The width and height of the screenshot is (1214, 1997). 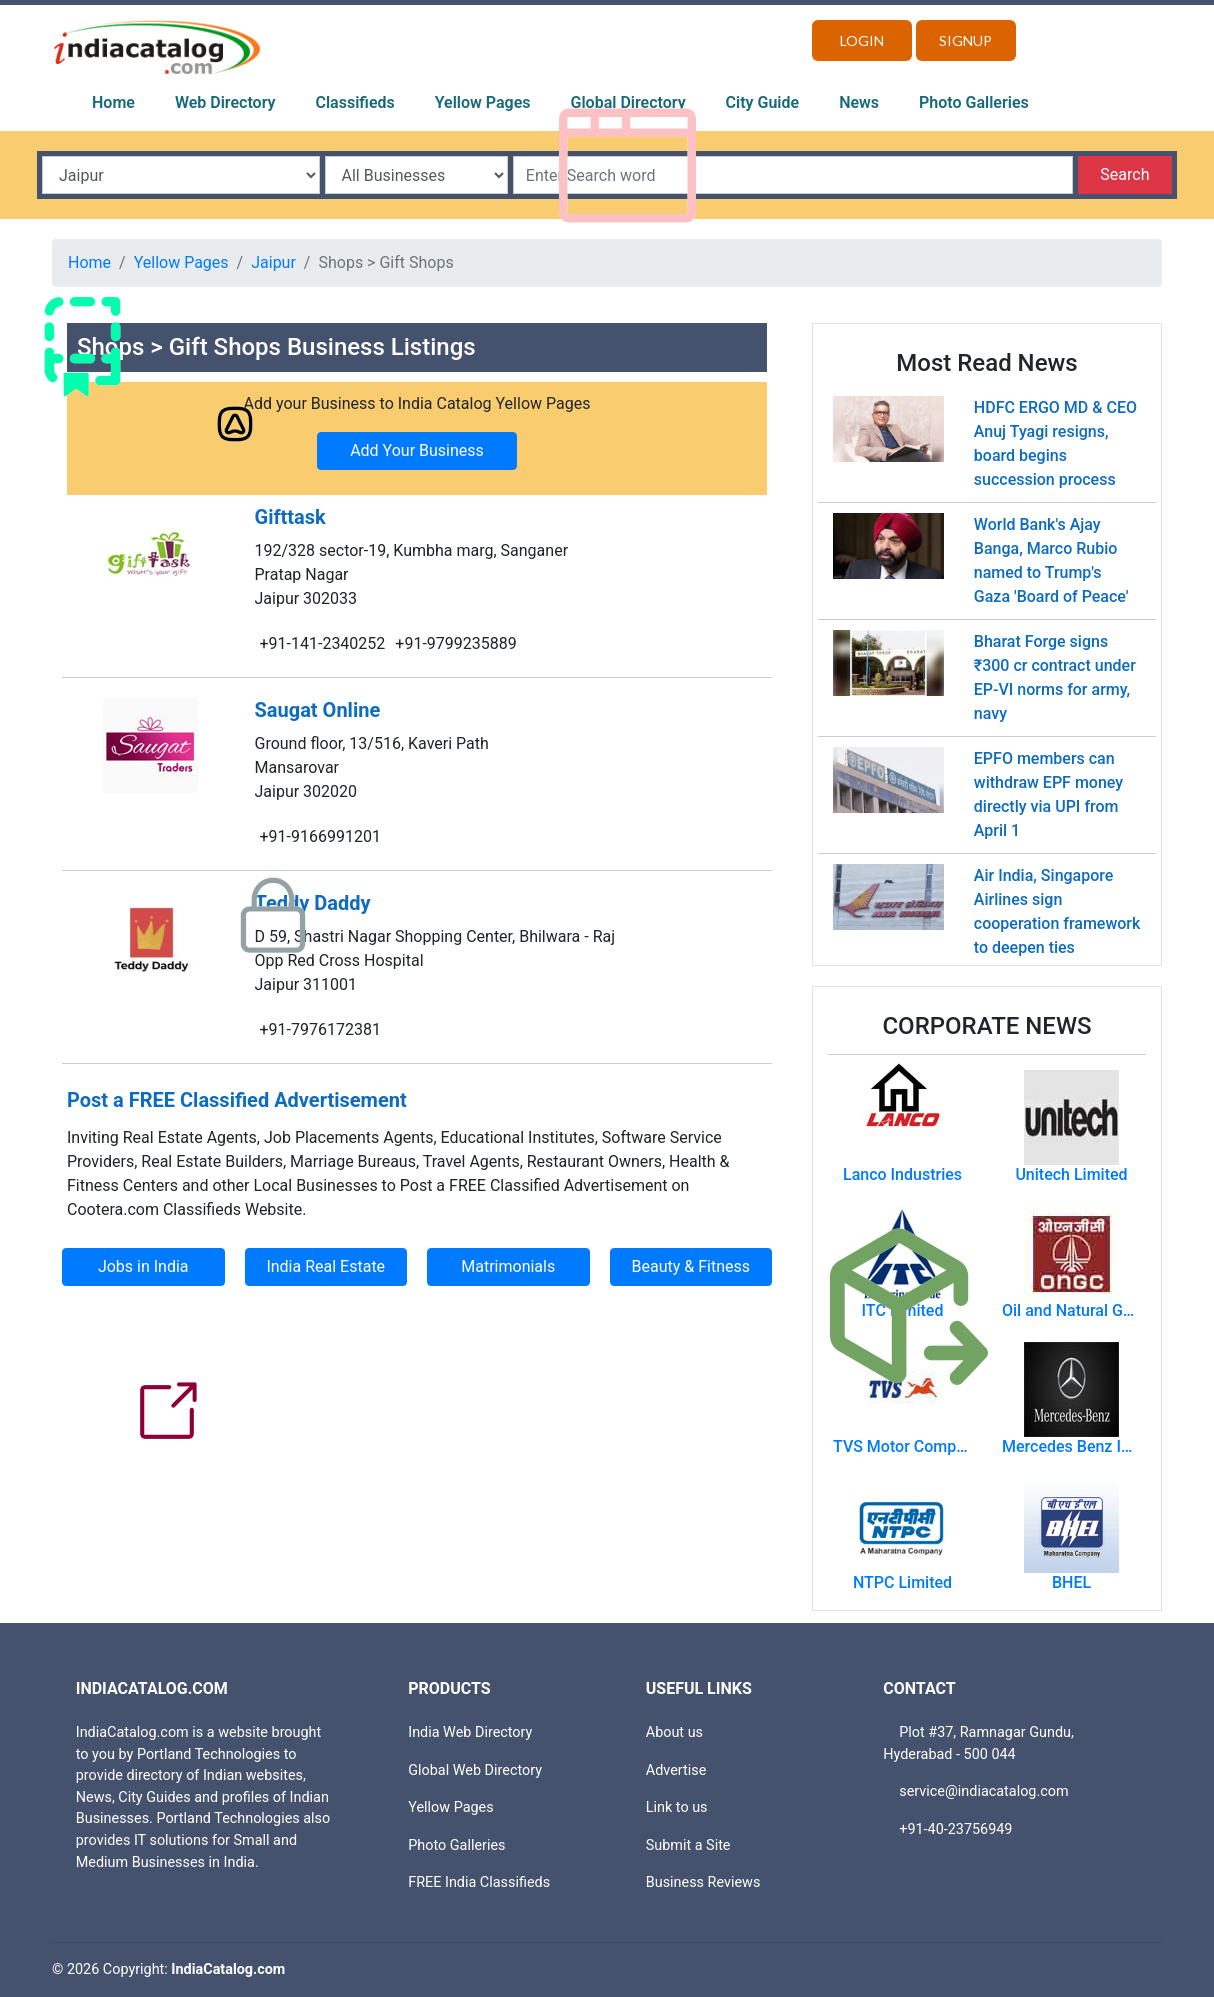 What do you see at coordinates (82, 347) in the screenshot?
I see `create a new repository from template` at bounding box center [82, 347].